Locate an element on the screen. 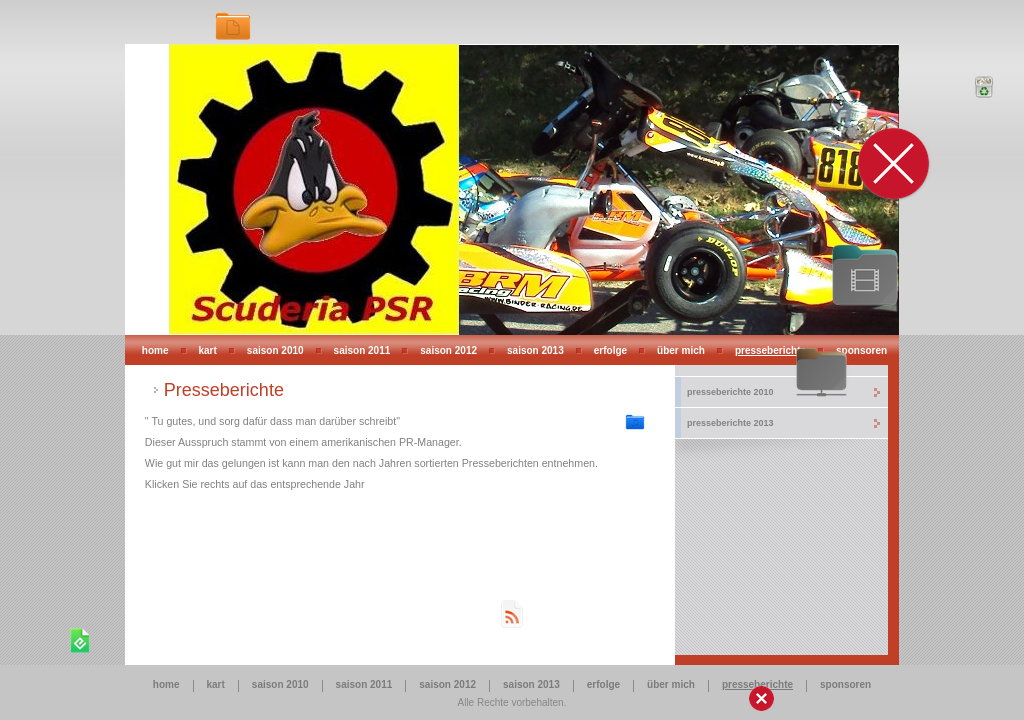 The height and width of the screenshot is (720, 1024). an epub ebook file is located at coordinates (80, 641).